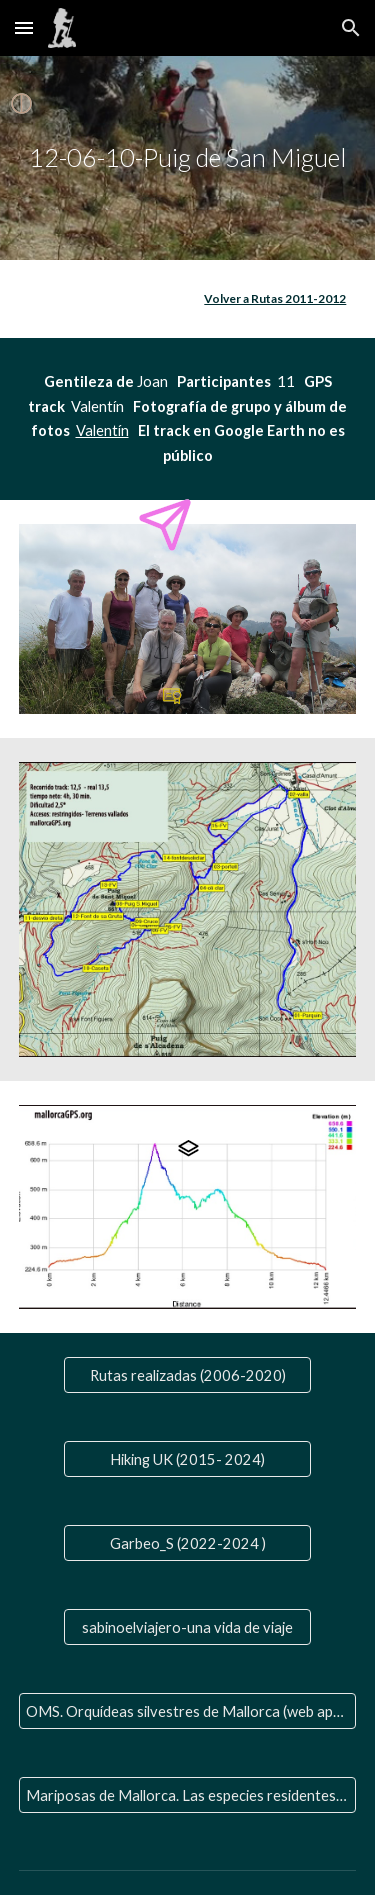  Describe the element at coordinates (171, 695) in the screenshot. I see `view certification or credentials` at that location.